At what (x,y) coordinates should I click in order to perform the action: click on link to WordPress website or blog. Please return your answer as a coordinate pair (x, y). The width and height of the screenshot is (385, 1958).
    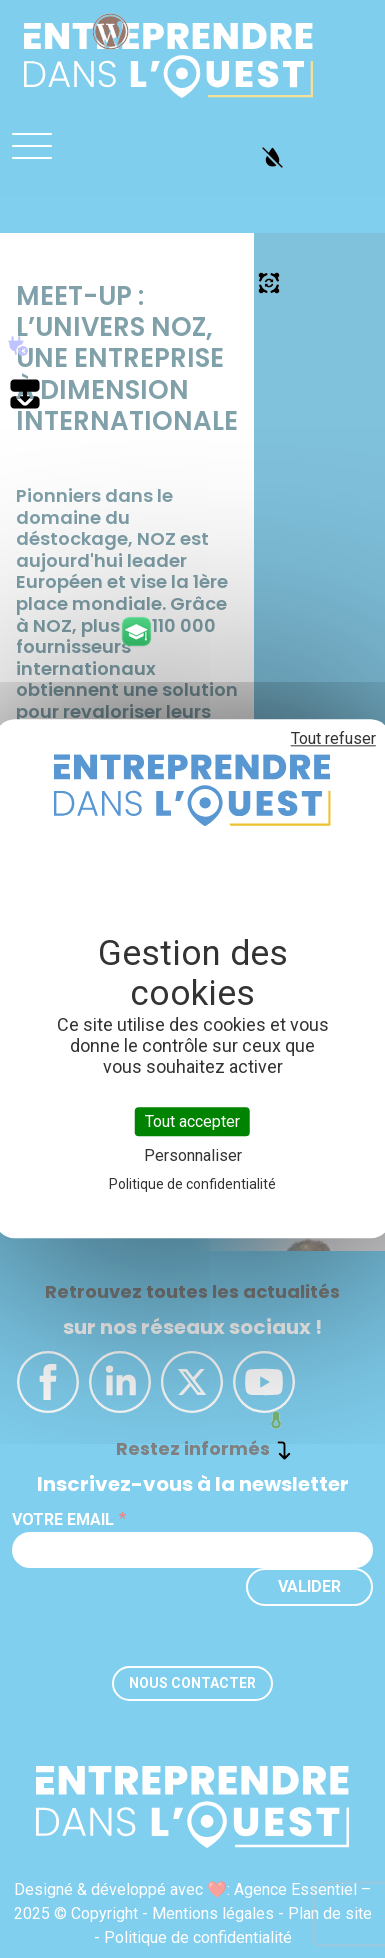
    Looking at the image, I should click on (110, 31).